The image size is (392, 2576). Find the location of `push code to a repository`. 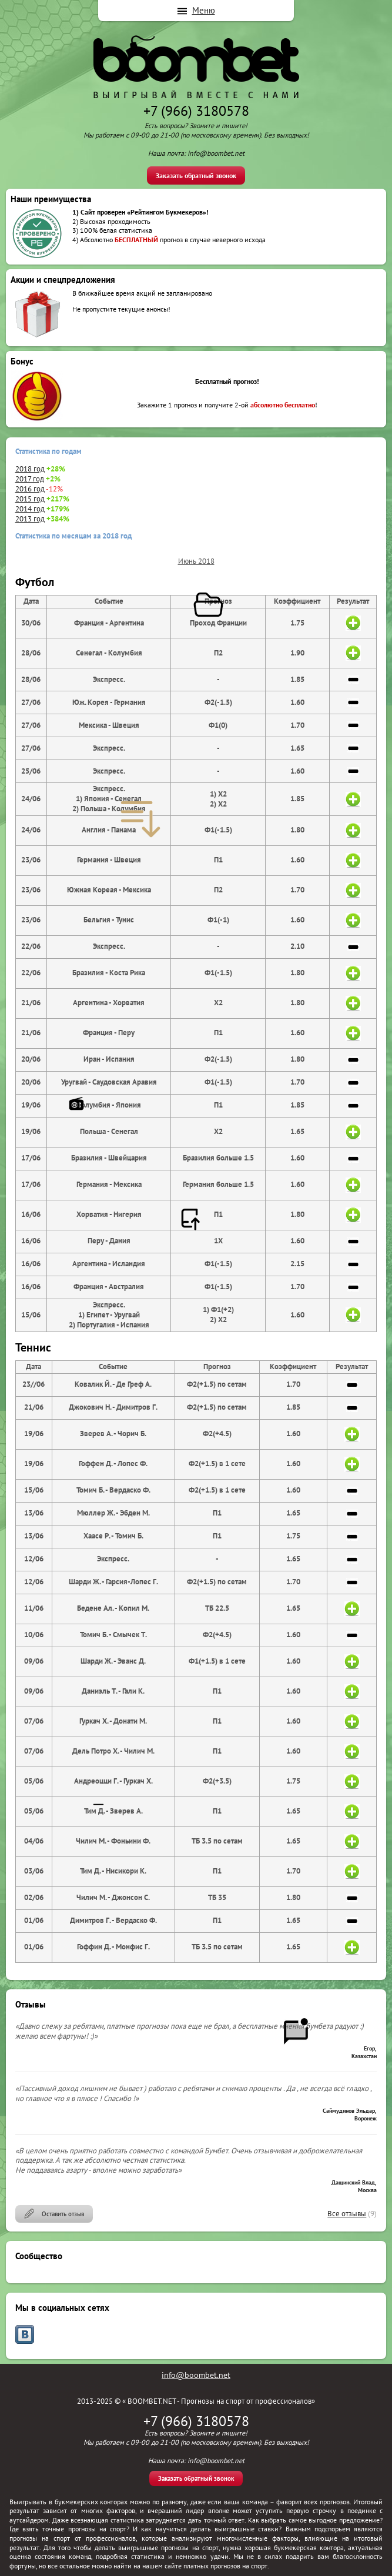

push code to a repository is located at coordinates (189, 1219).